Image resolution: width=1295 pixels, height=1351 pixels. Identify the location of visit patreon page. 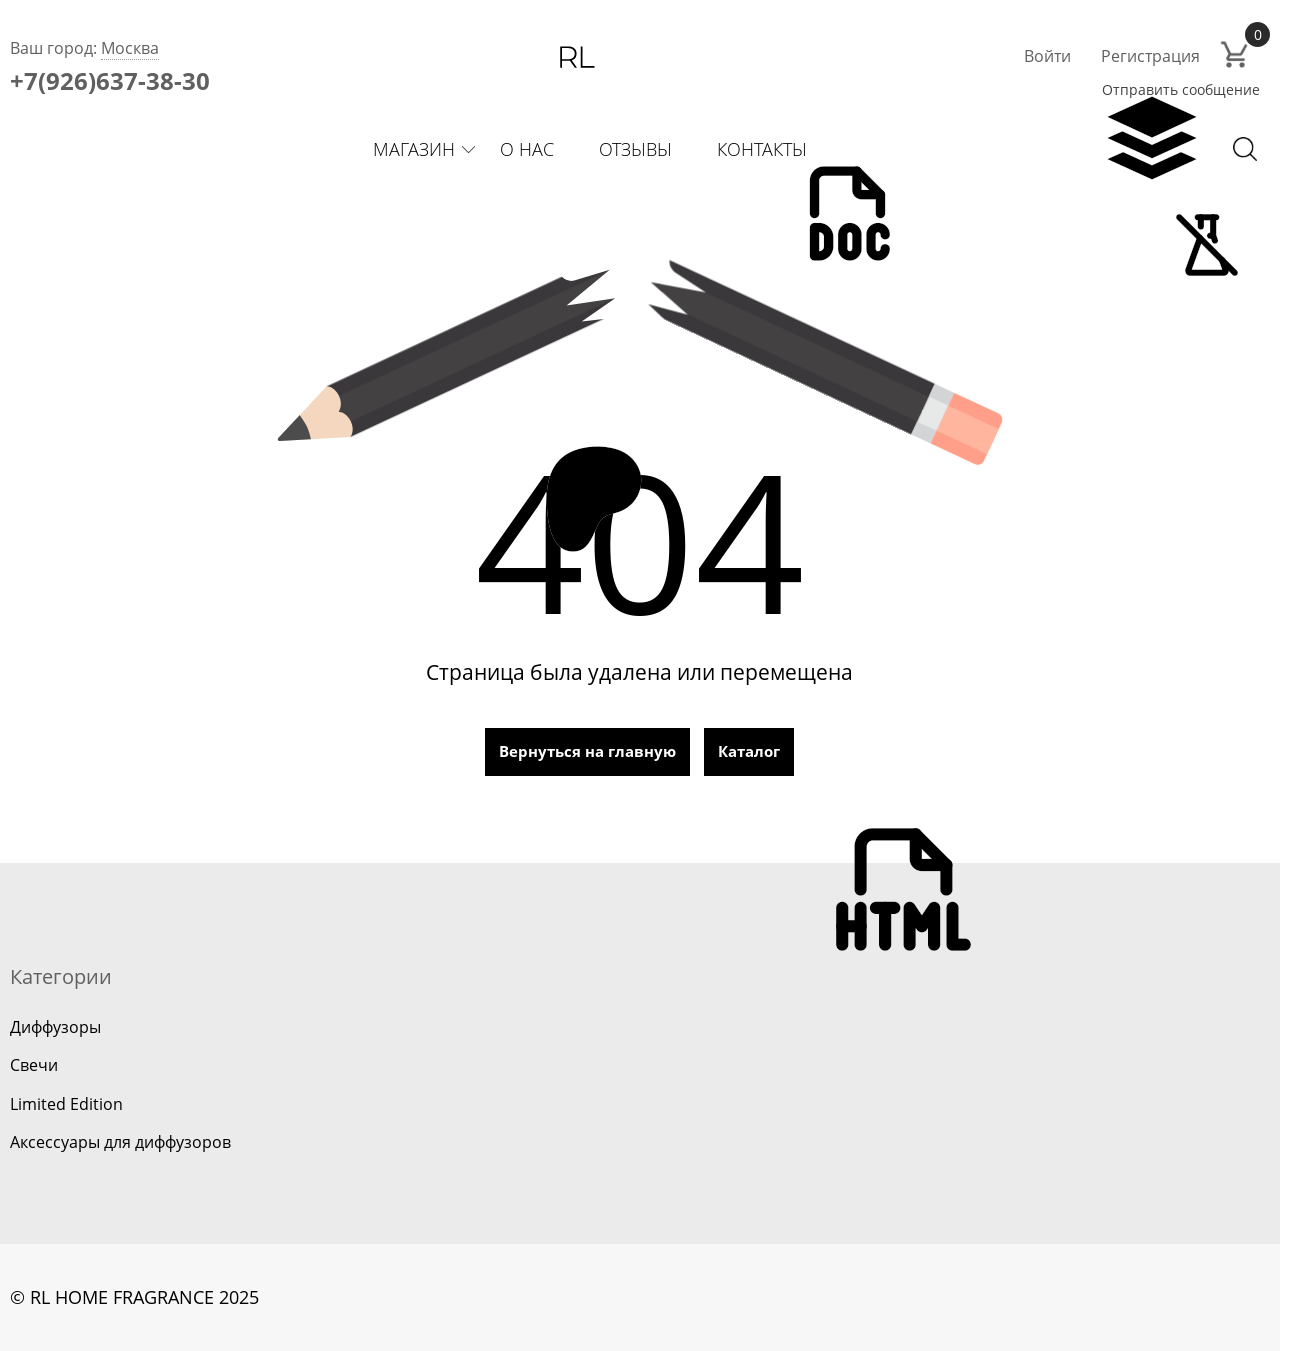
(594, 499).